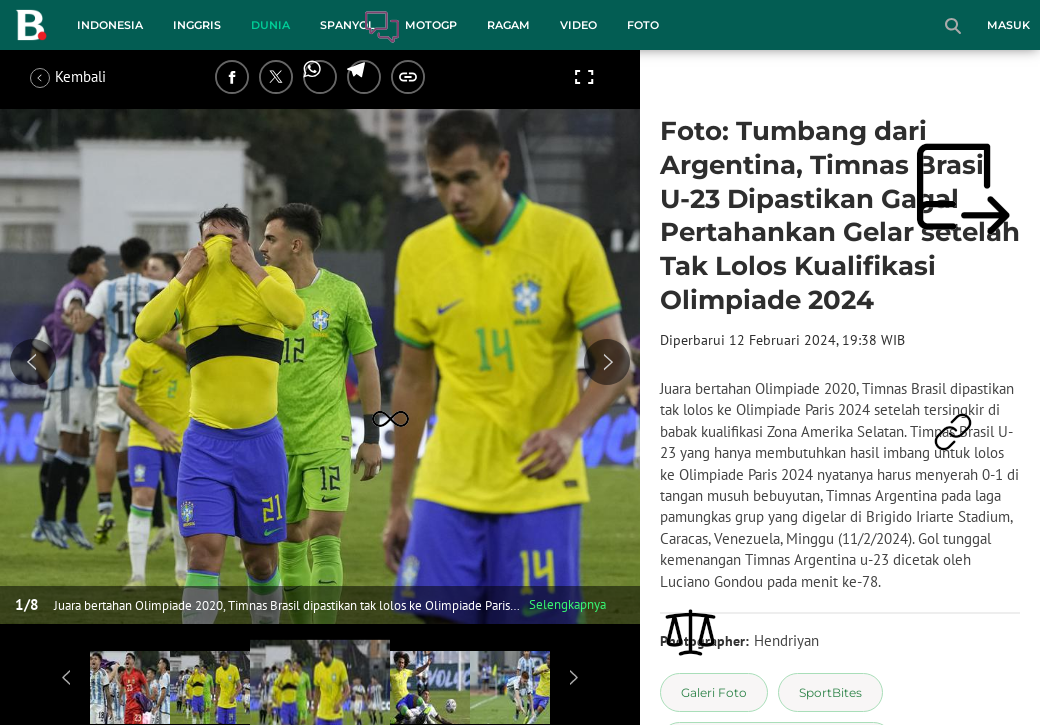  I want to click on view discussion thread, so click(382, 27).